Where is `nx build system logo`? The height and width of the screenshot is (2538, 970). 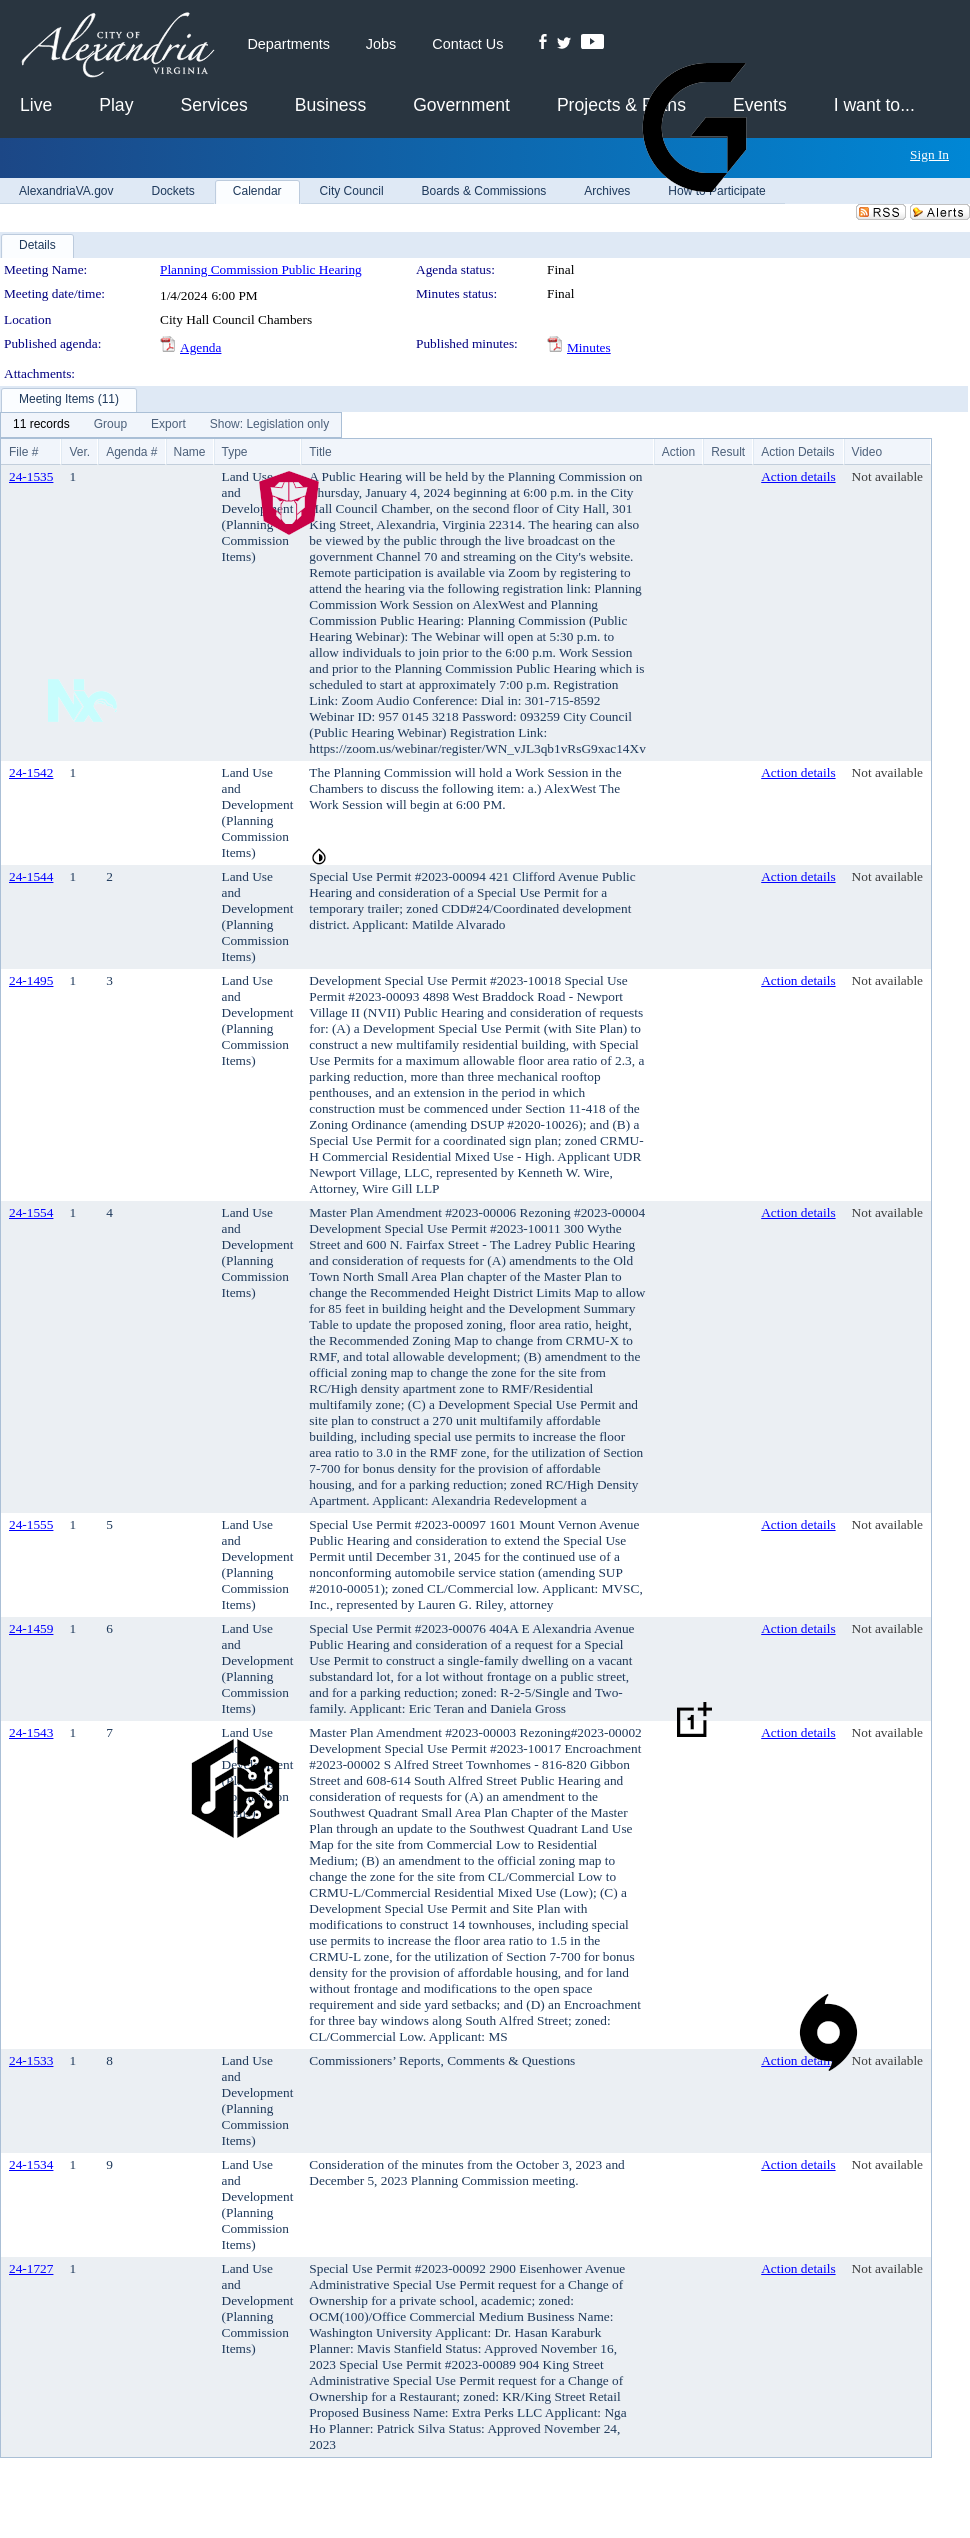 nx build system logo is located at coordinates (82, 700).